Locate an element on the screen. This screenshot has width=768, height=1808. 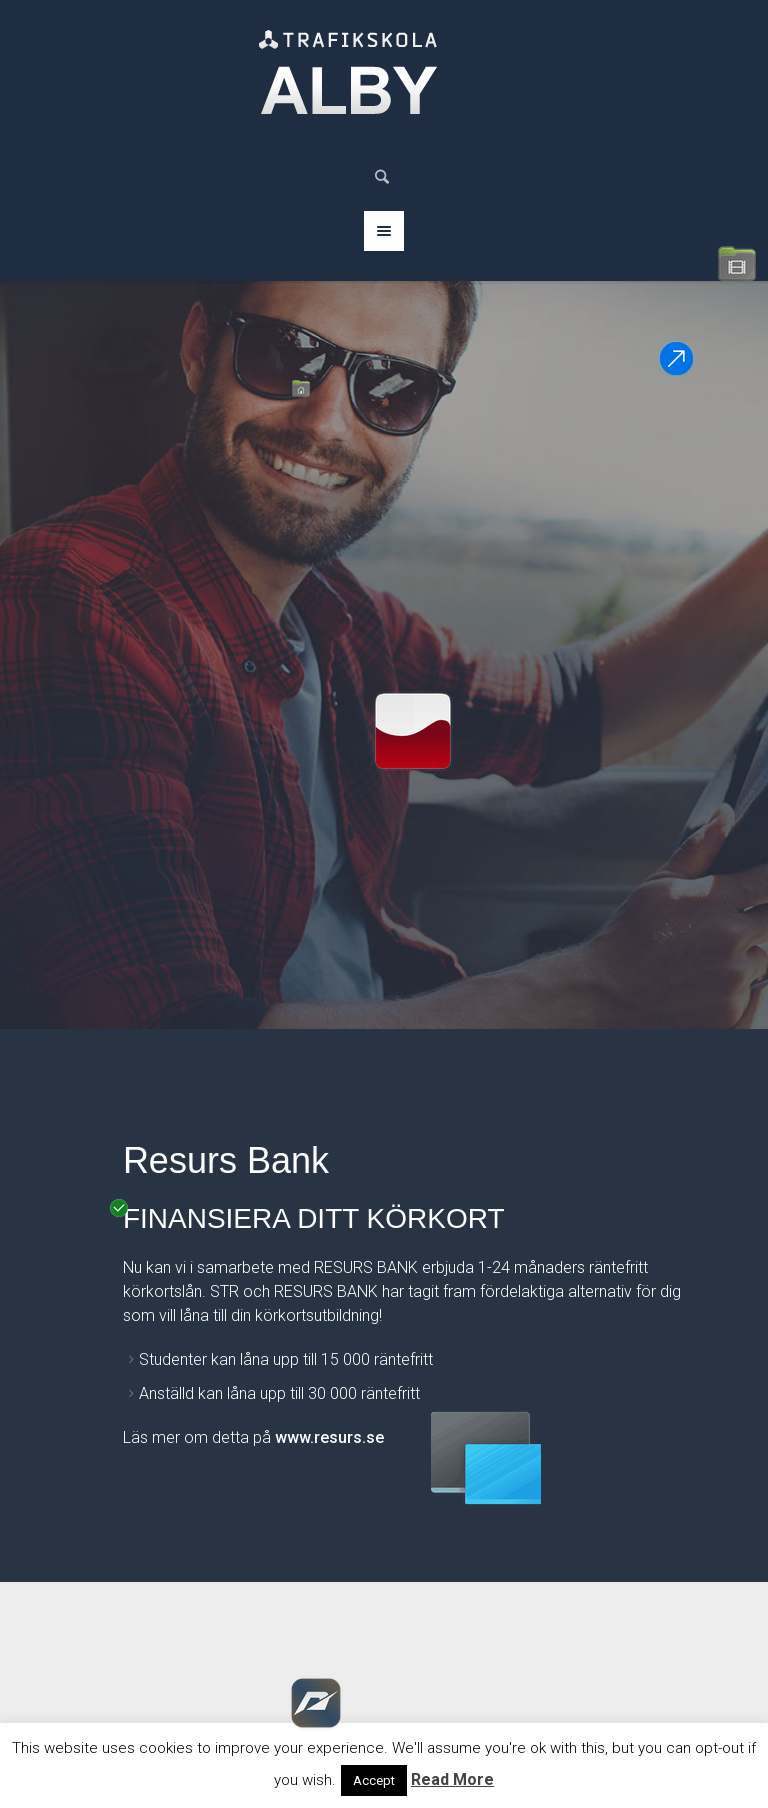
launch emulator application is located at coordinates (486, 1458).